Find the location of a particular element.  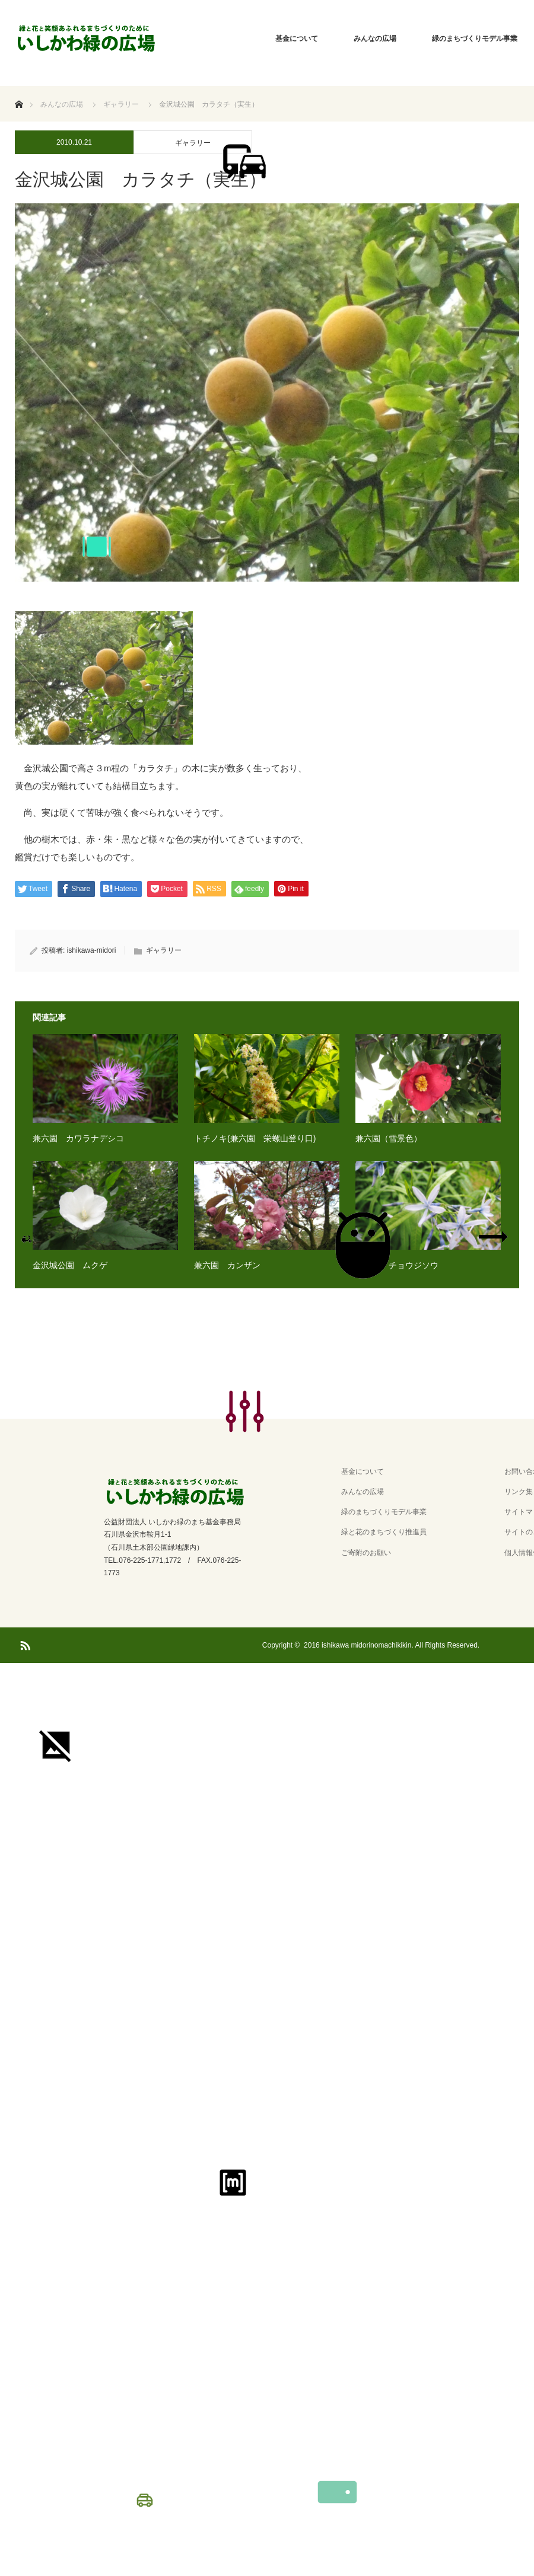

access storage or disk management is located at coordinates (337, 2492).